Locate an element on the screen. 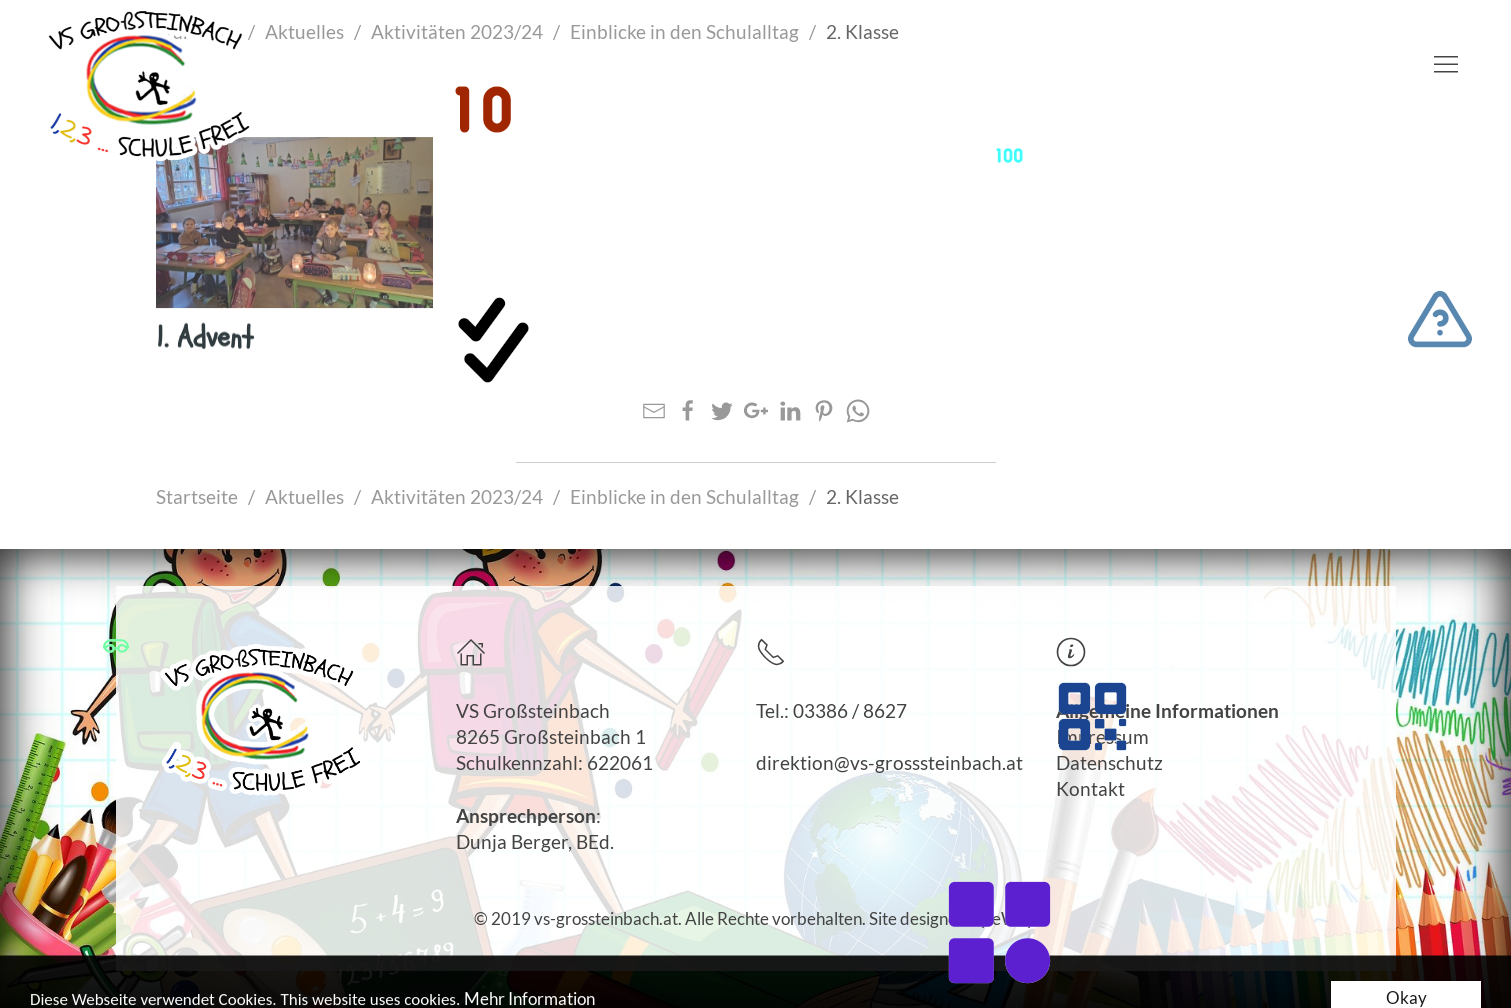  scan or generate a QR code is located at coordinates (1092, 716).